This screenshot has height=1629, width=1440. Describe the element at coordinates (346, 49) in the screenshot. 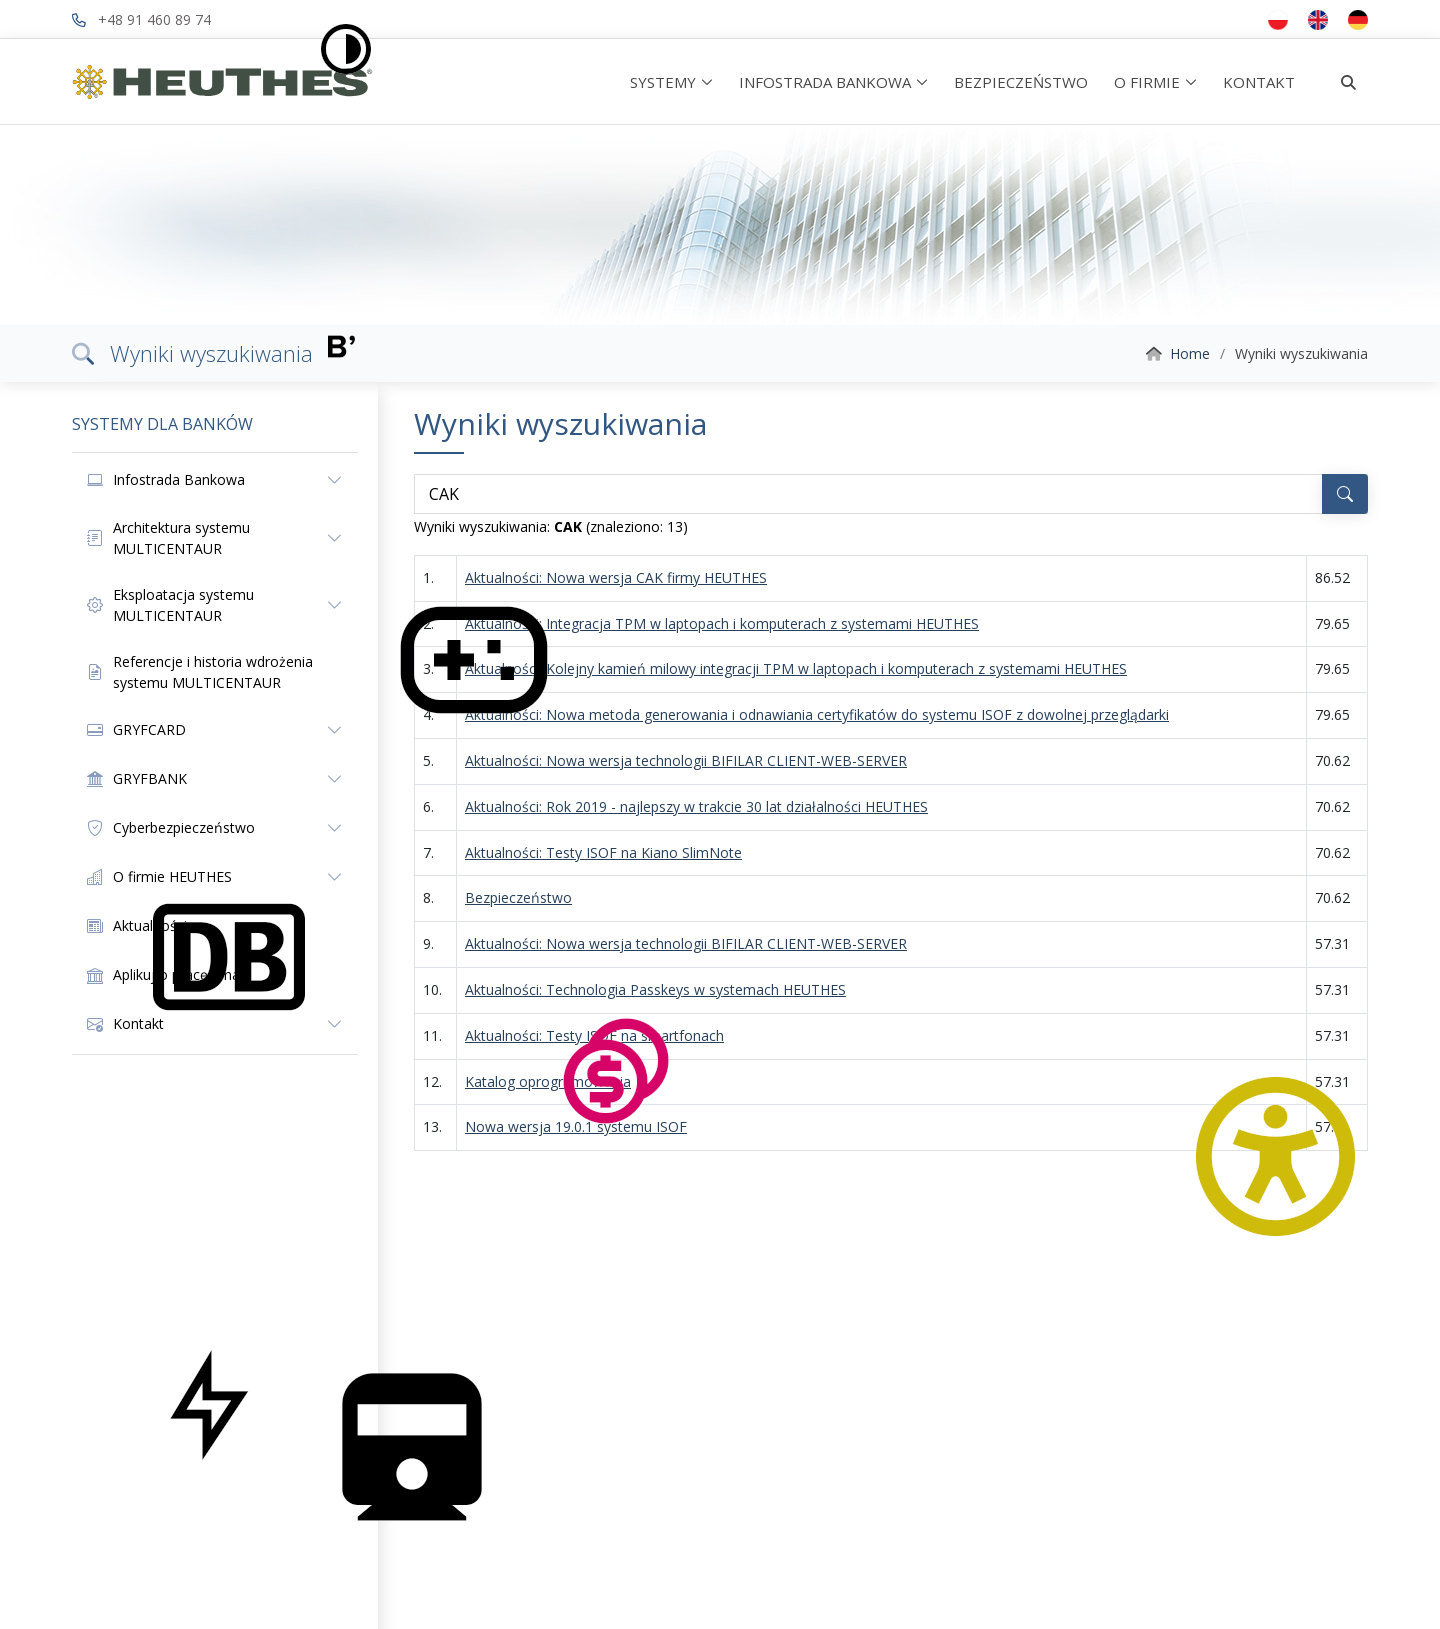

I see `adjust display contrast settings` at that location.